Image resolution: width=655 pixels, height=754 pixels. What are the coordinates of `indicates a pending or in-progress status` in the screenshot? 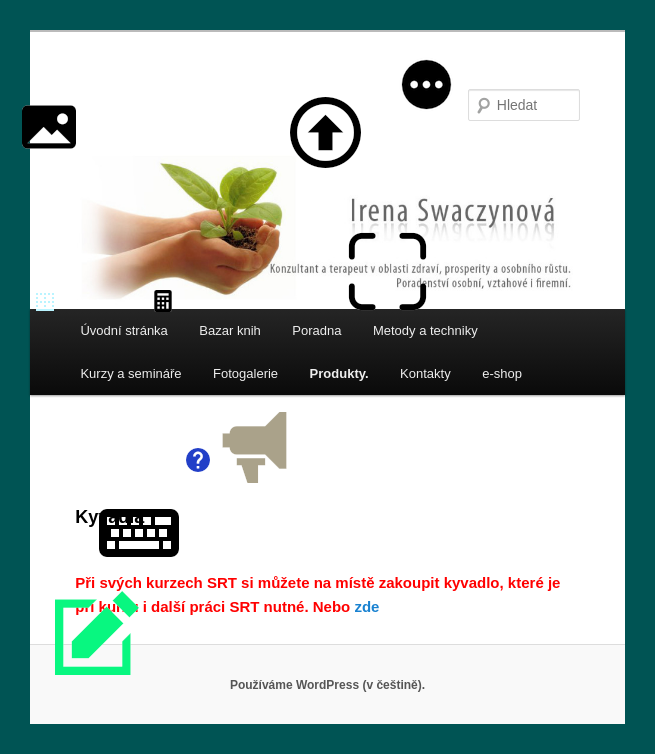 It's located at (426, 84).